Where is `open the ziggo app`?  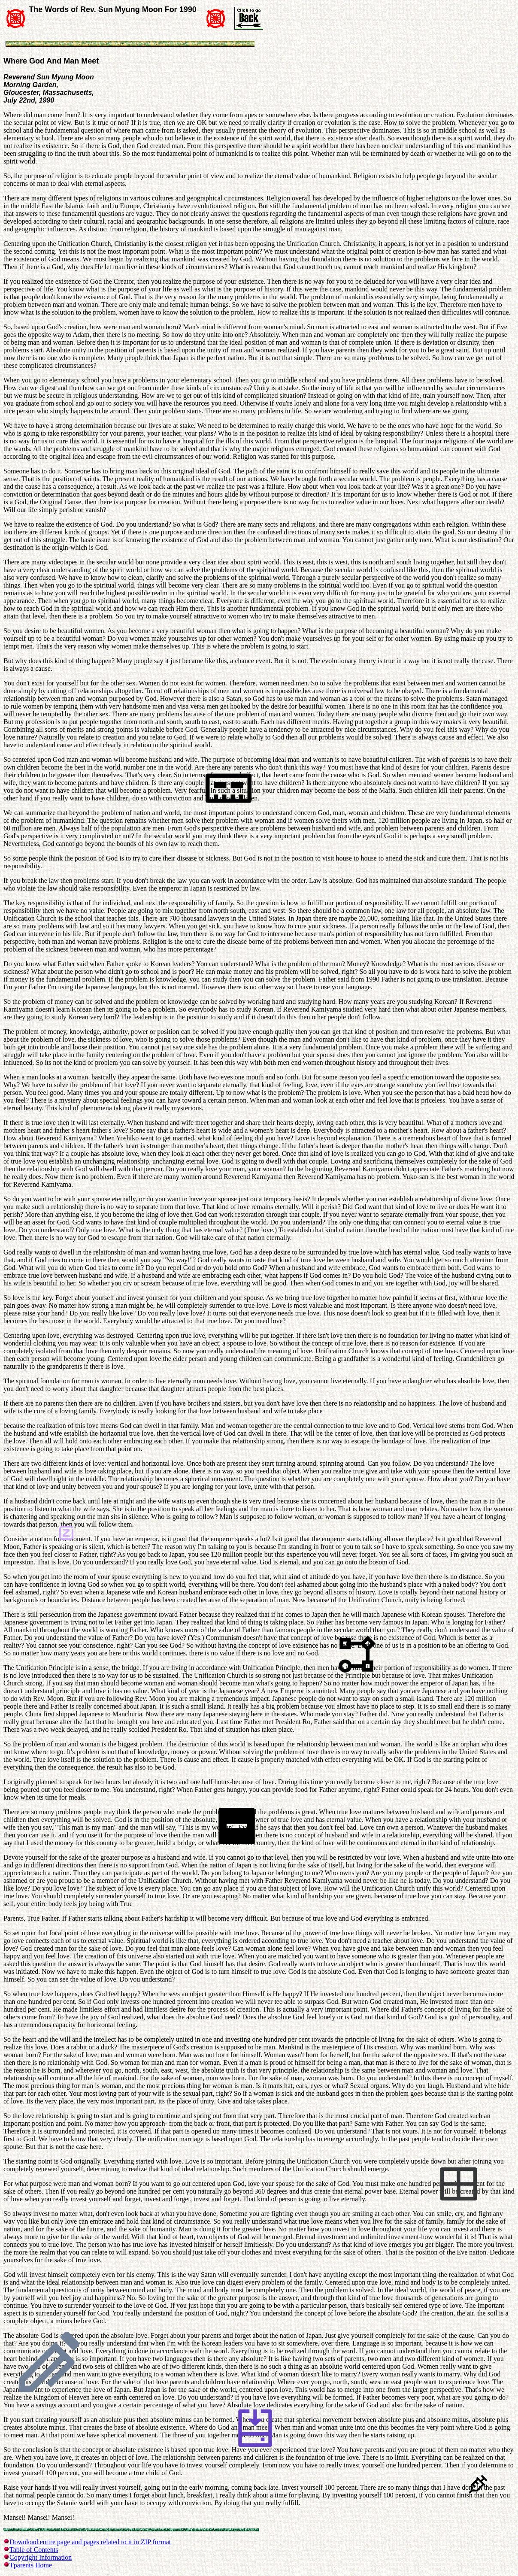 open the ziggo app is located at coordinates (66, 1533).